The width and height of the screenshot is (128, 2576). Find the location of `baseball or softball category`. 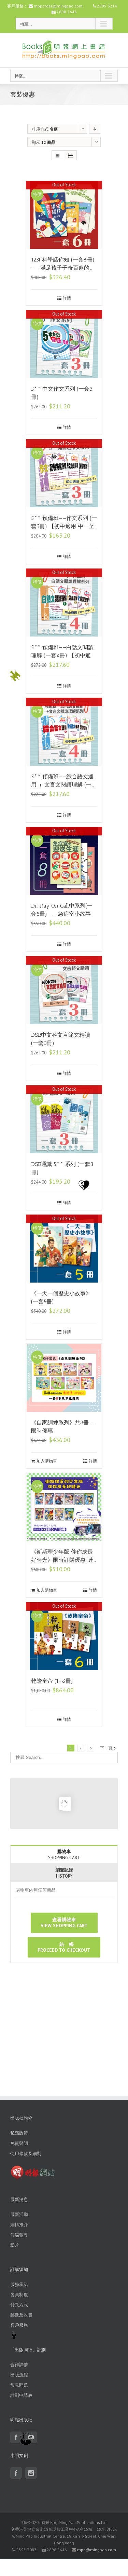

baseball or softball category is located at coordinates (54, 457).